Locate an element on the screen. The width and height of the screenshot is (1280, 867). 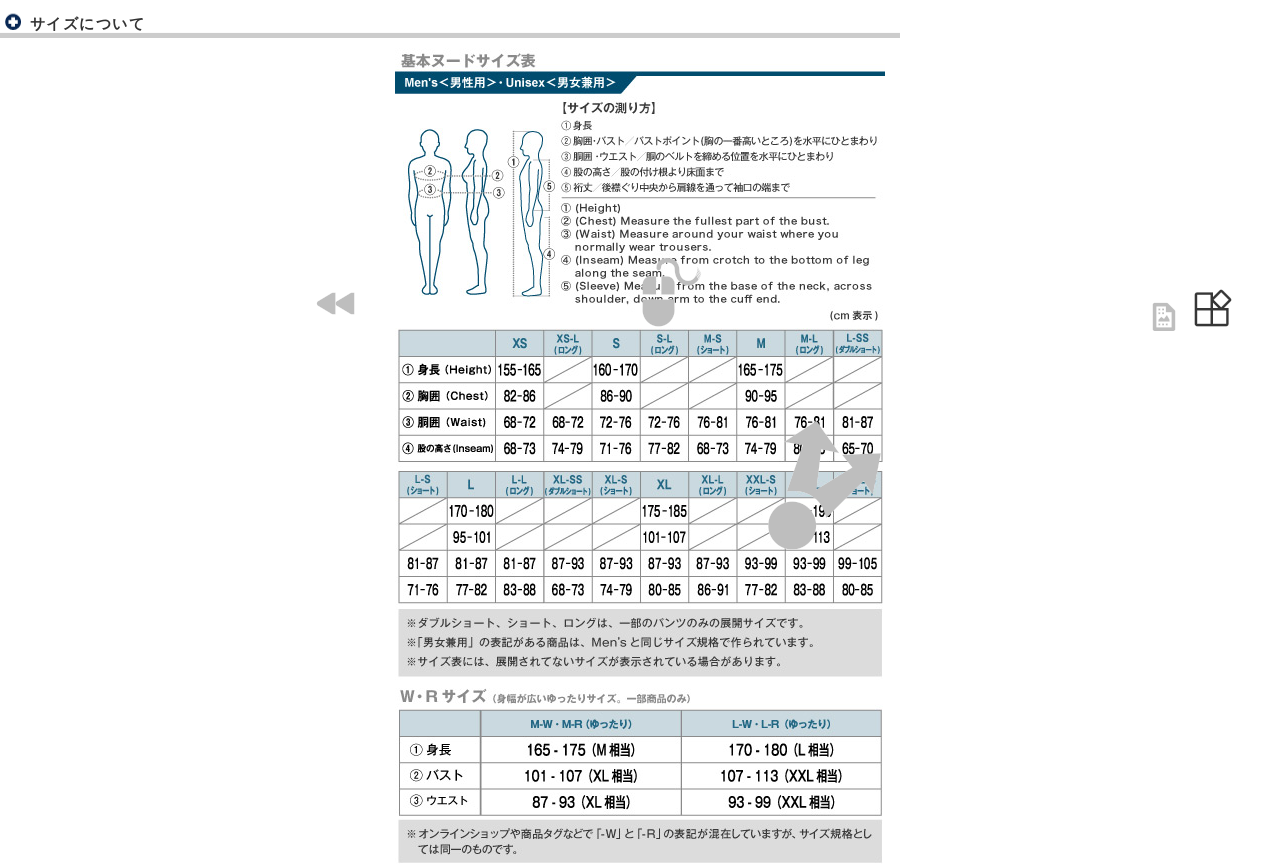
rewind or seek backward in media playback is located at coordinates (335, 303).